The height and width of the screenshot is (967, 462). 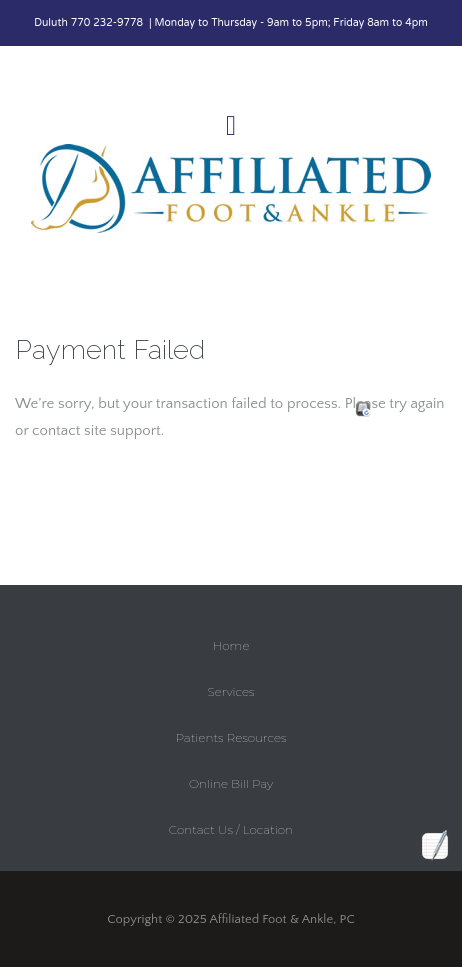 I want to click on format or erase a USB drive, so click(x=363, y=409).